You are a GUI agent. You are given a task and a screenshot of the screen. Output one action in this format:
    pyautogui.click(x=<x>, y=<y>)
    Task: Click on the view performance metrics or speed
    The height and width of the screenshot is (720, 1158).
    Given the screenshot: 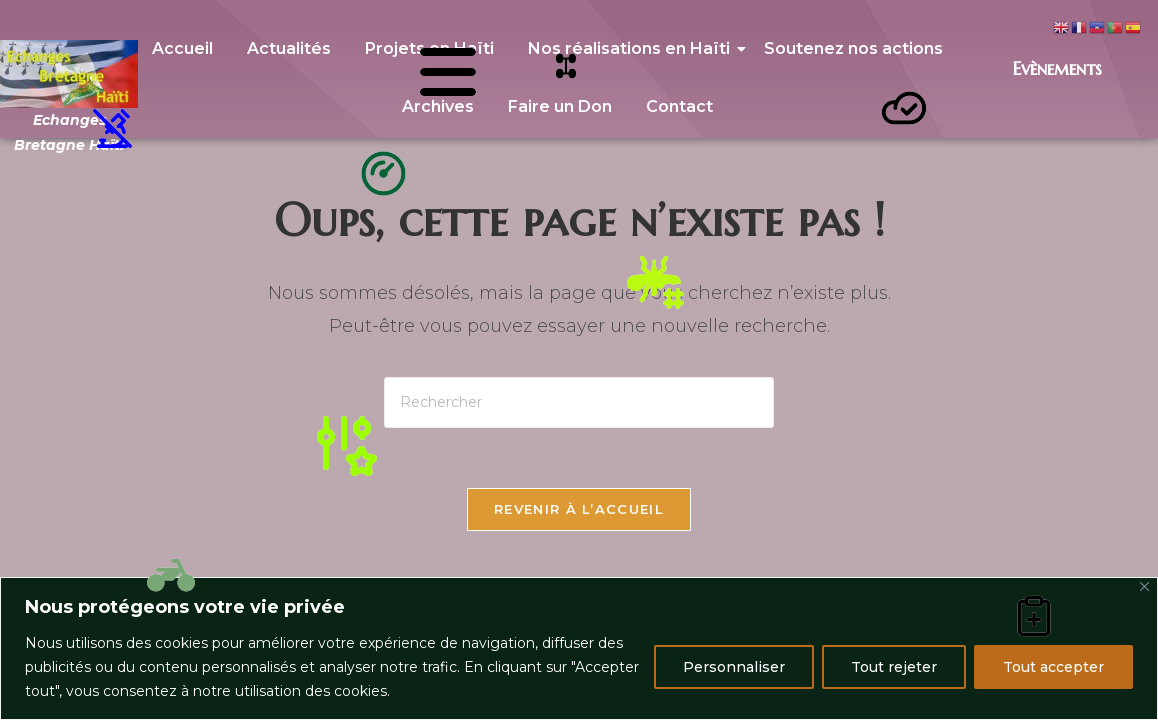 What is the action you would take?
    pyautogui.click(x=383, y=173)
    